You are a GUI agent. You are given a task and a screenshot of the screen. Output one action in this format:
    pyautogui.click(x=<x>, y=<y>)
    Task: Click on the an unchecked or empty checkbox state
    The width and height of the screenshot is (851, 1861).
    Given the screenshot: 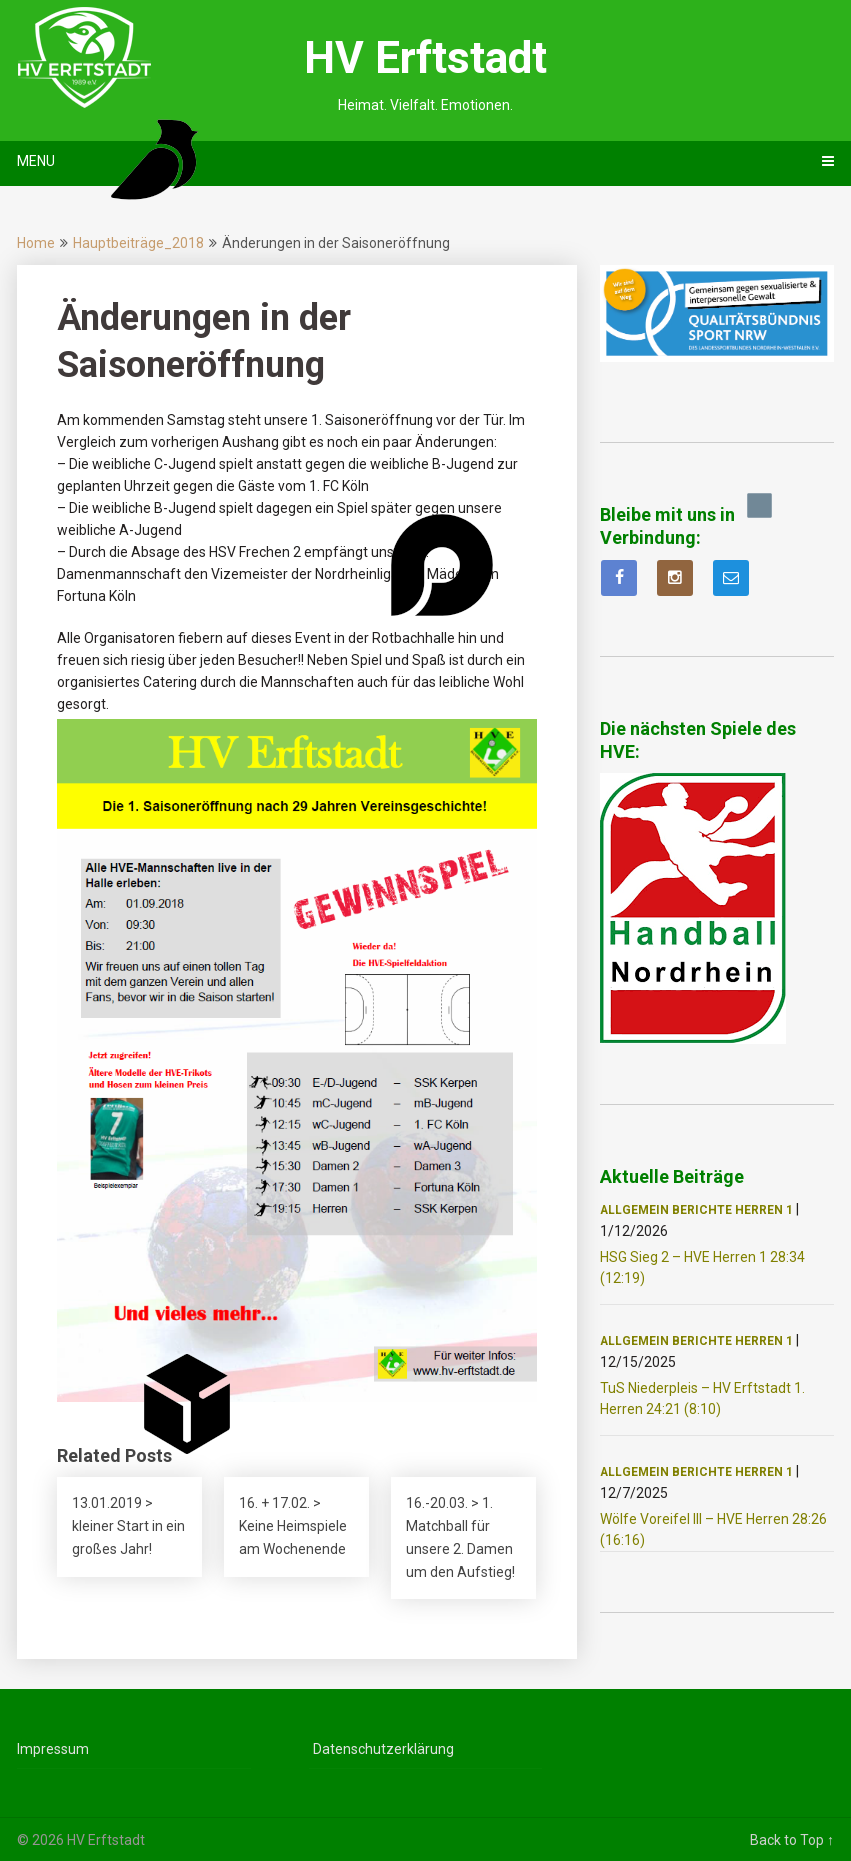 What is the action you would take?
    pyautogui.click(x=759, y=505)
    